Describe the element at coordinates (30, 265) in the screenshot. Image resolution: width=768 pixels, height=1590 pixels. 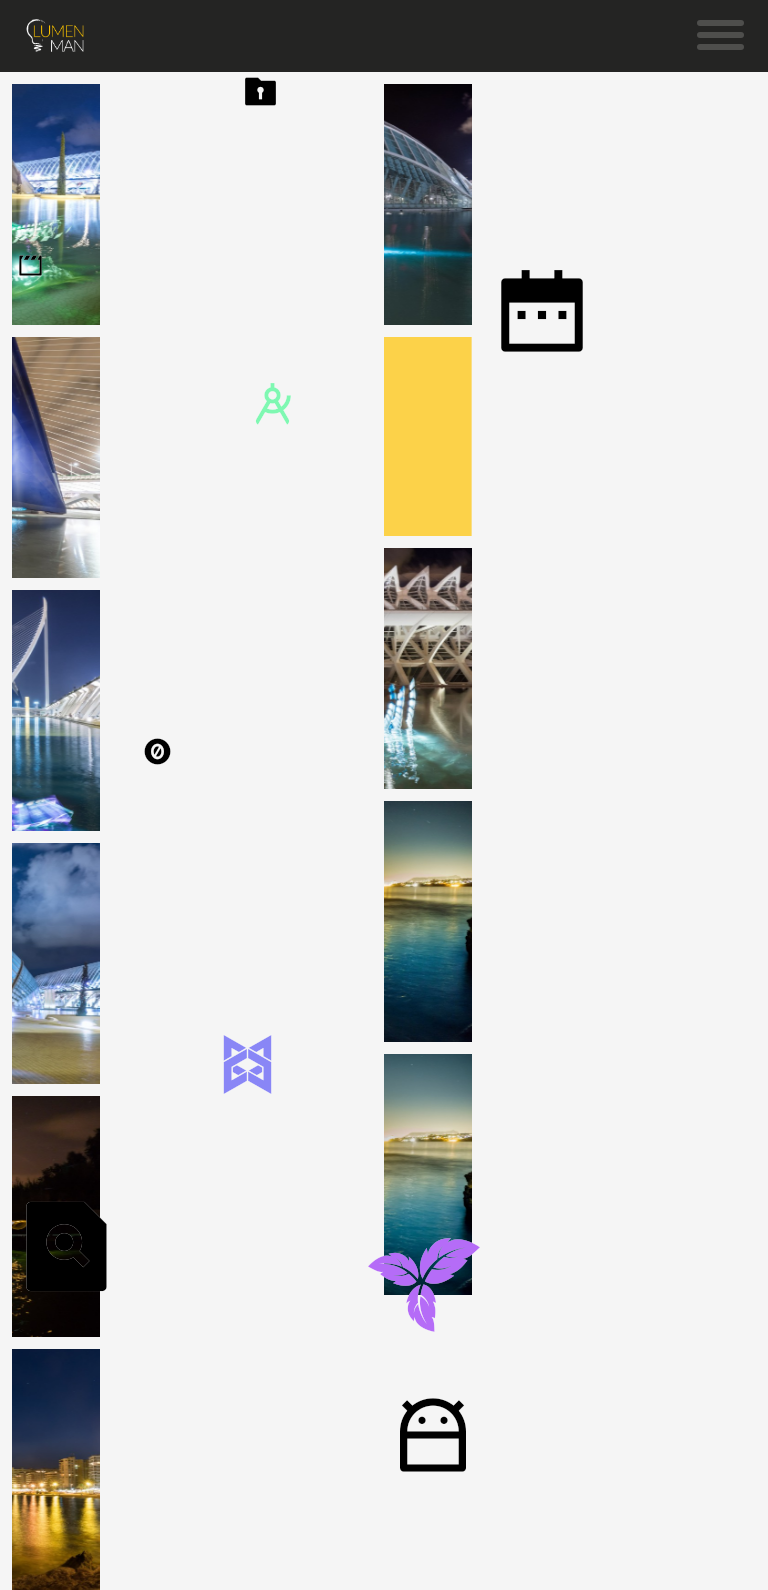
I see `access video or film editing tools` at that location.